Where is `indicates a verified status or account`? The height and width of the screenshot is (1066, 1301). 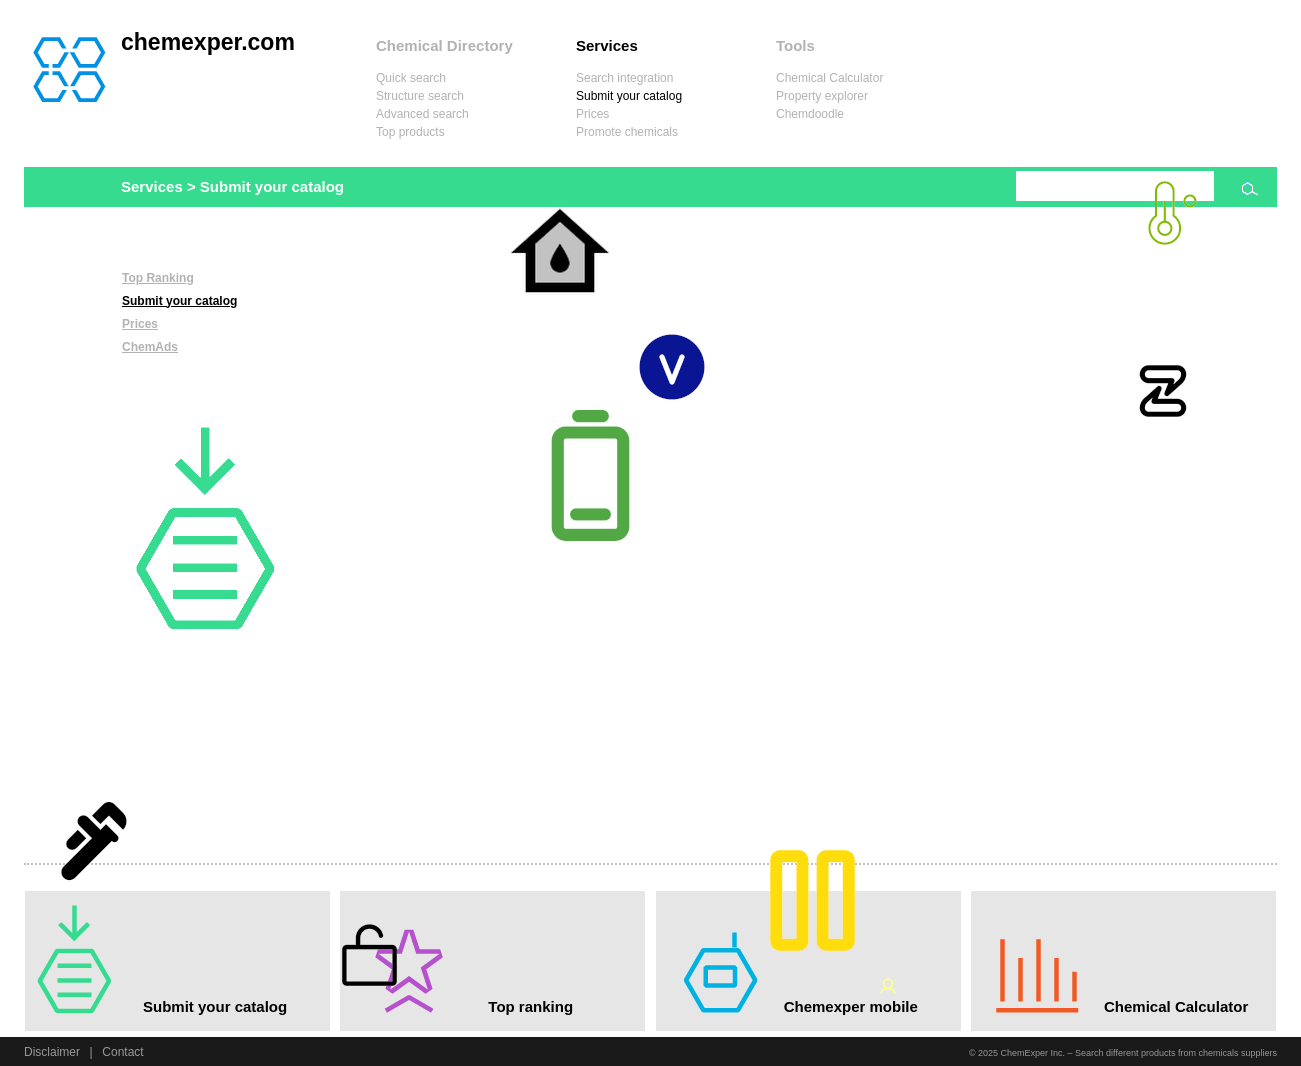
indicates a verified status or account is located at coordinates (672, 367).